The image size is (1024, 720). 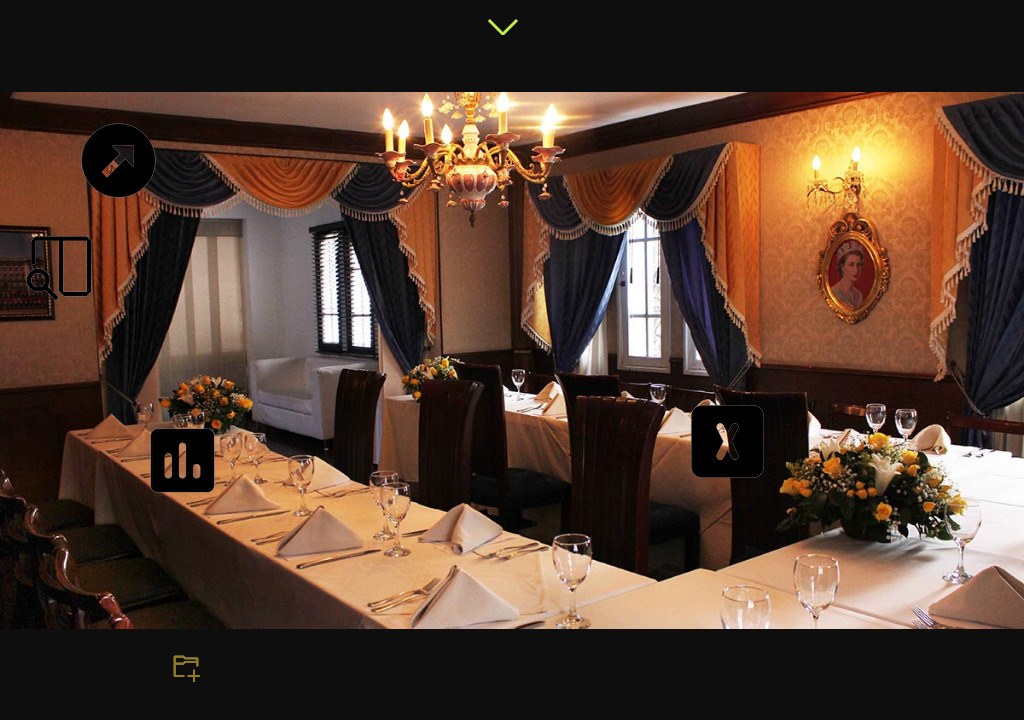 What do you see at coordinates (503, 26) in the screenshot?
I see `expand a collapsed section or dropdown menu` at bounding box center [503, 26].